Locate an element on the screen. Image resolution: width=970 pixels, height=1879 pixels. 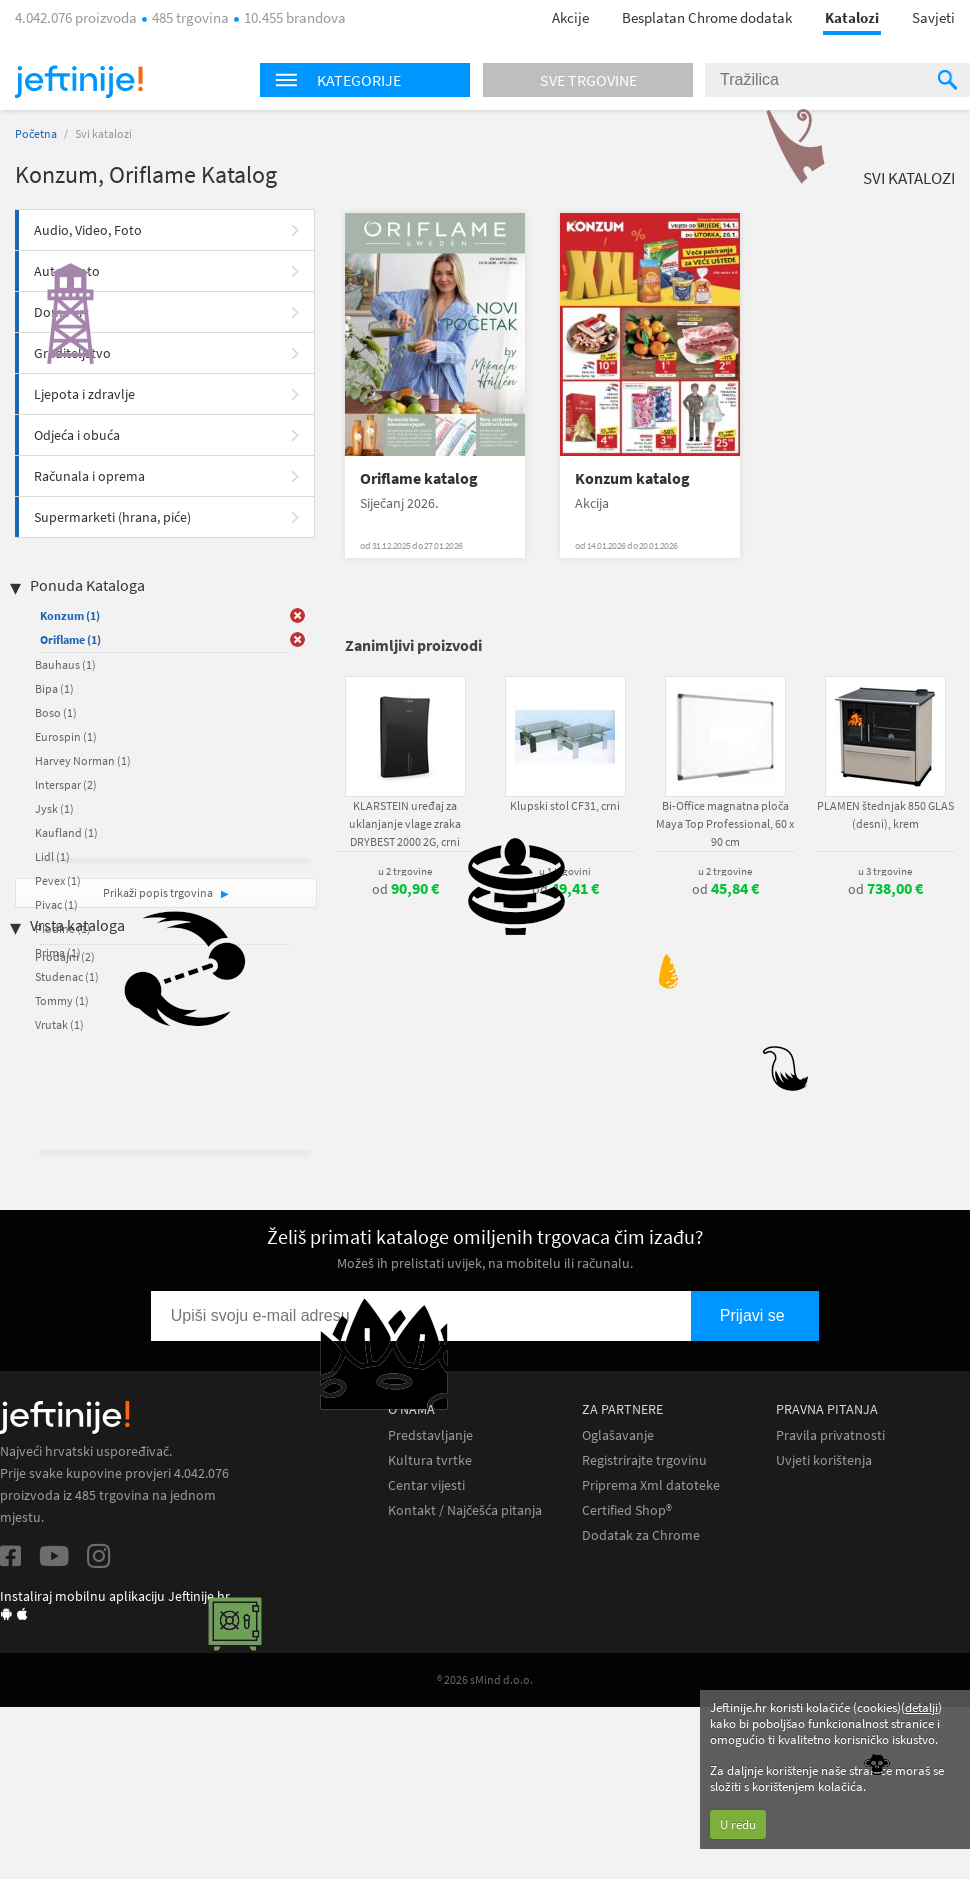
select the deshret (ancient Egyptian red crown) symbol is located at coordinates (795, 146).